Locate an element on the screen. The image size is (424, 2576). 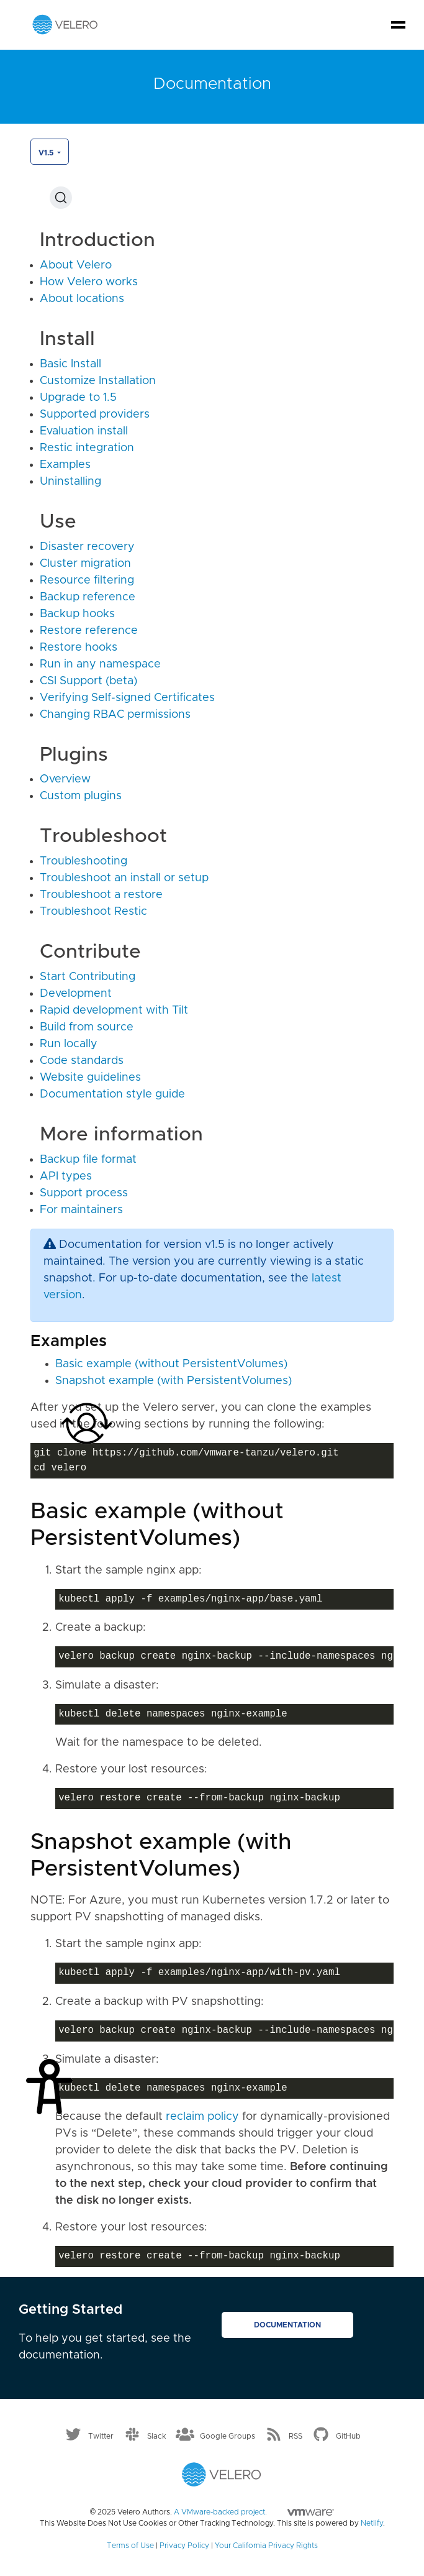
switch between user accounts is located at coordinates (86, 1423).